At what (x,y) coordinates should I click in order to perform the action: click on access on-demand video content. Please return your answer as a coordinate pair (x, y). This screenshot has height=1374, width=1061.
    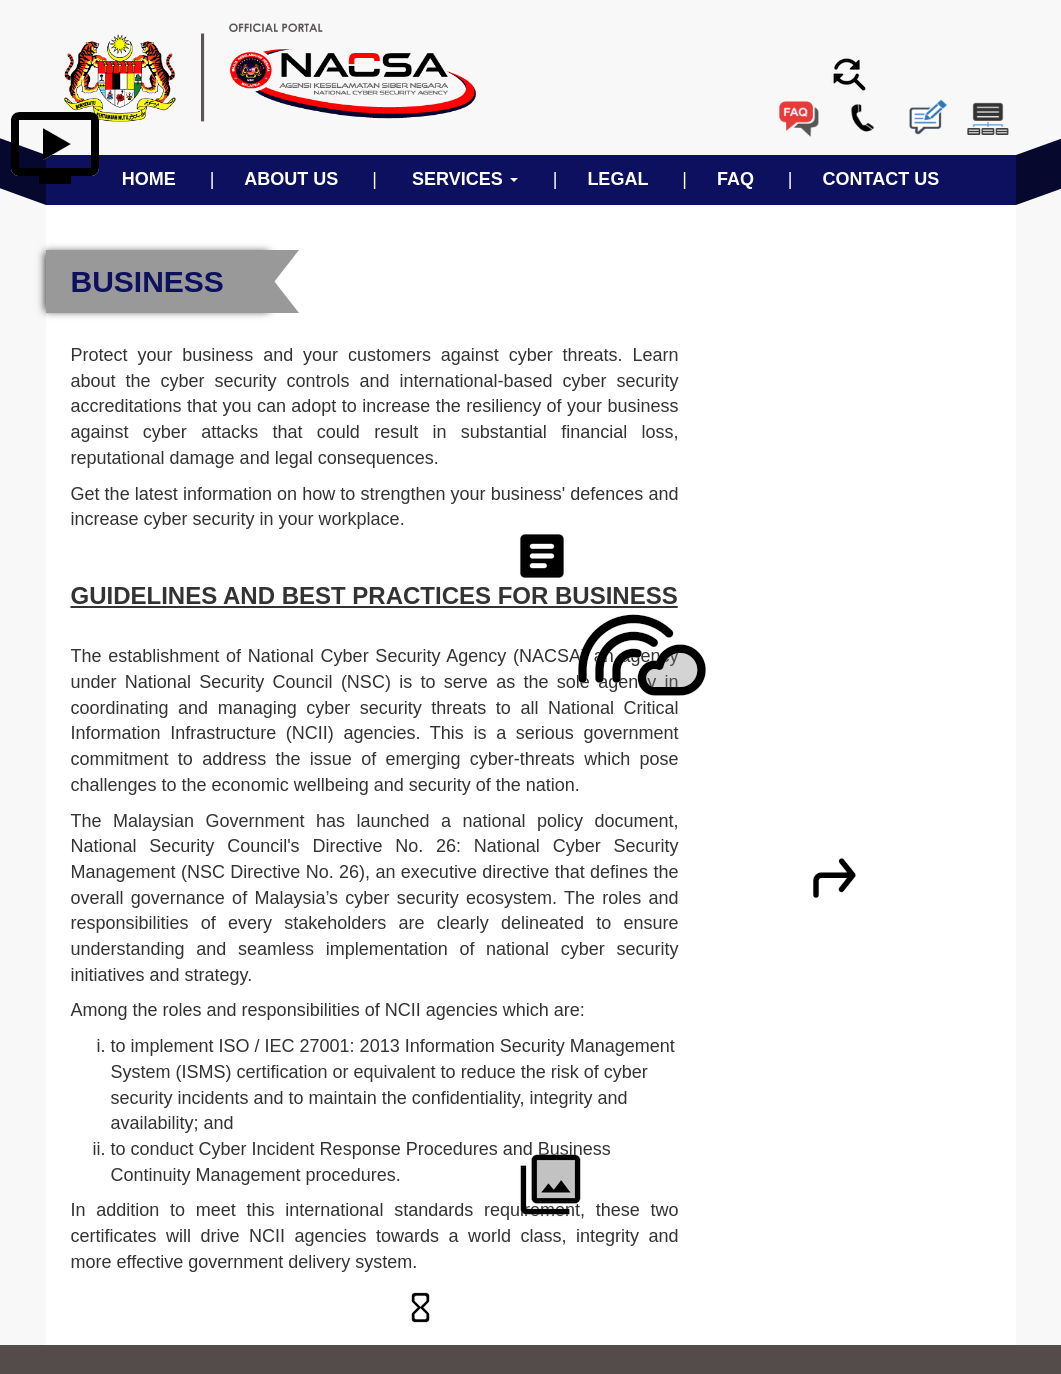
    Looking at the image, I should click on (55, 148).